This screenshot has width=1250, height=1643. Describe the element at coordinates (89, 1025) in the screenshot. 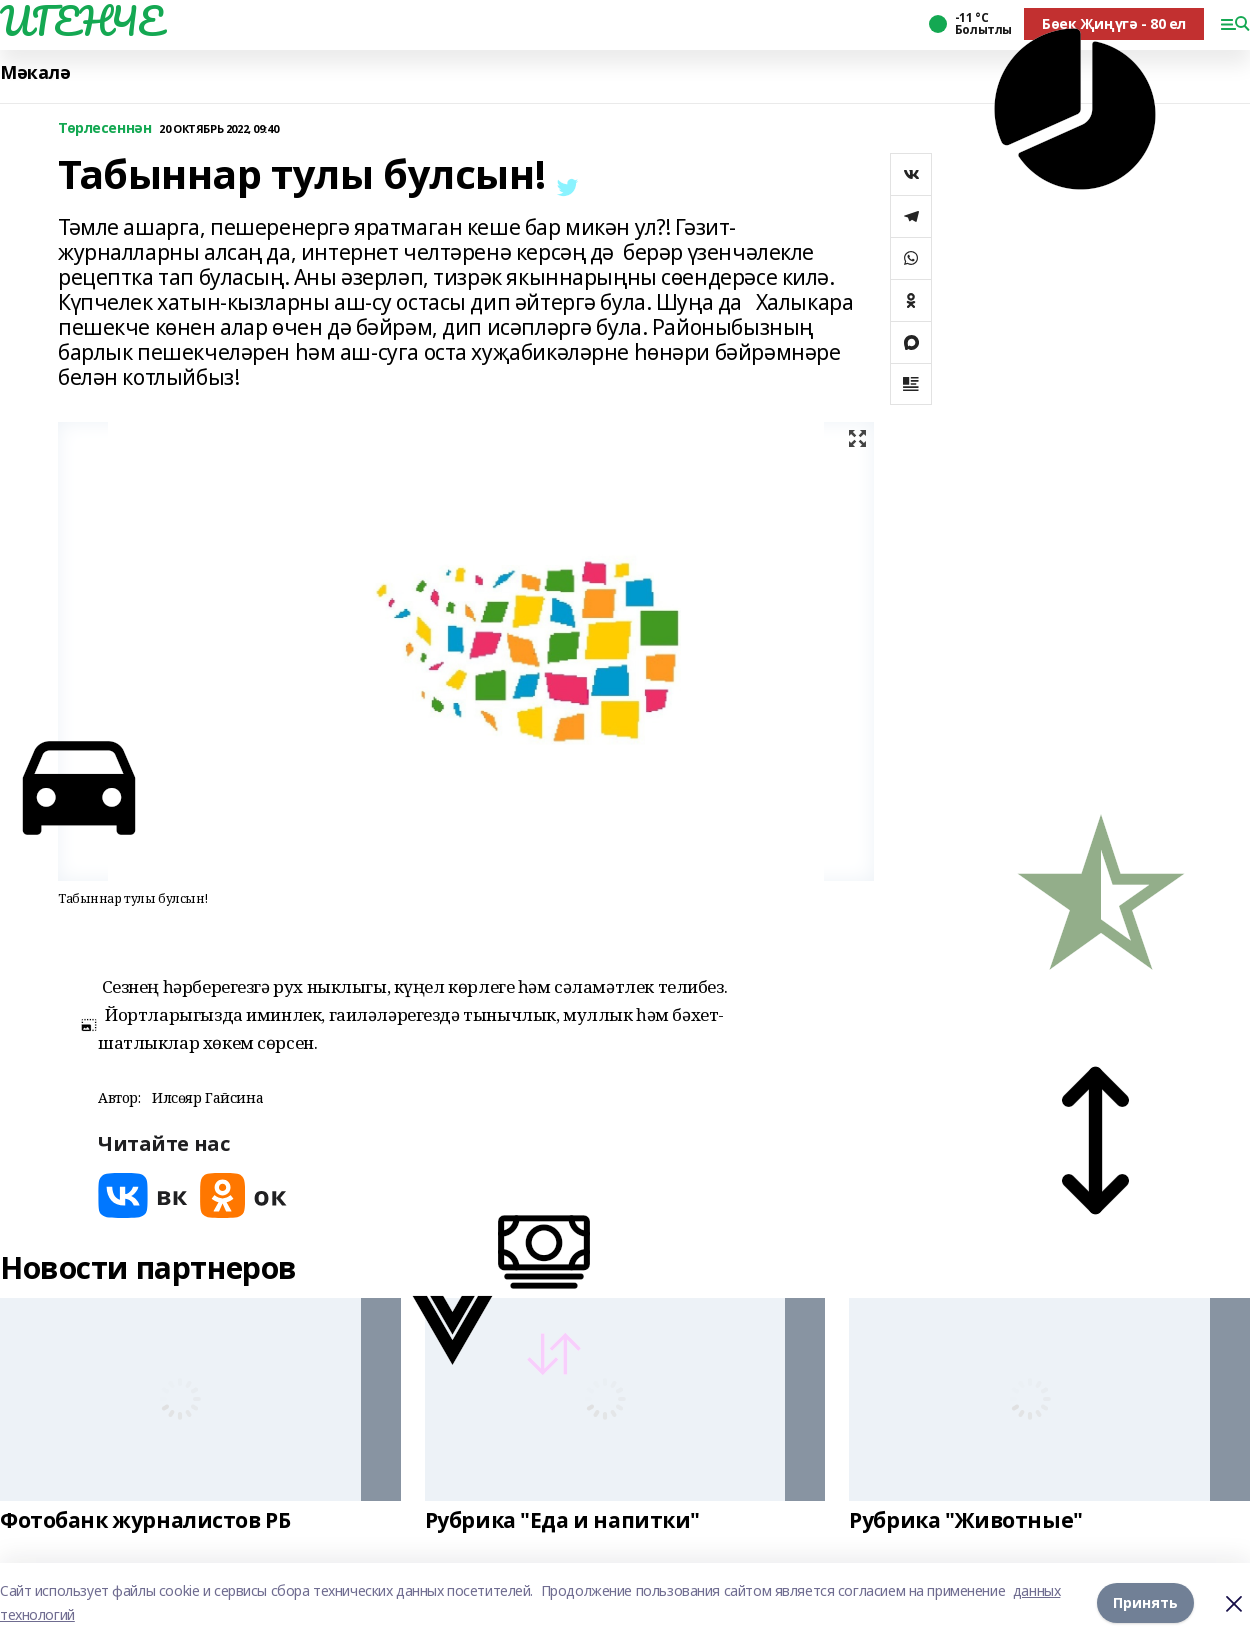

I see `resize image to large format` at that location.